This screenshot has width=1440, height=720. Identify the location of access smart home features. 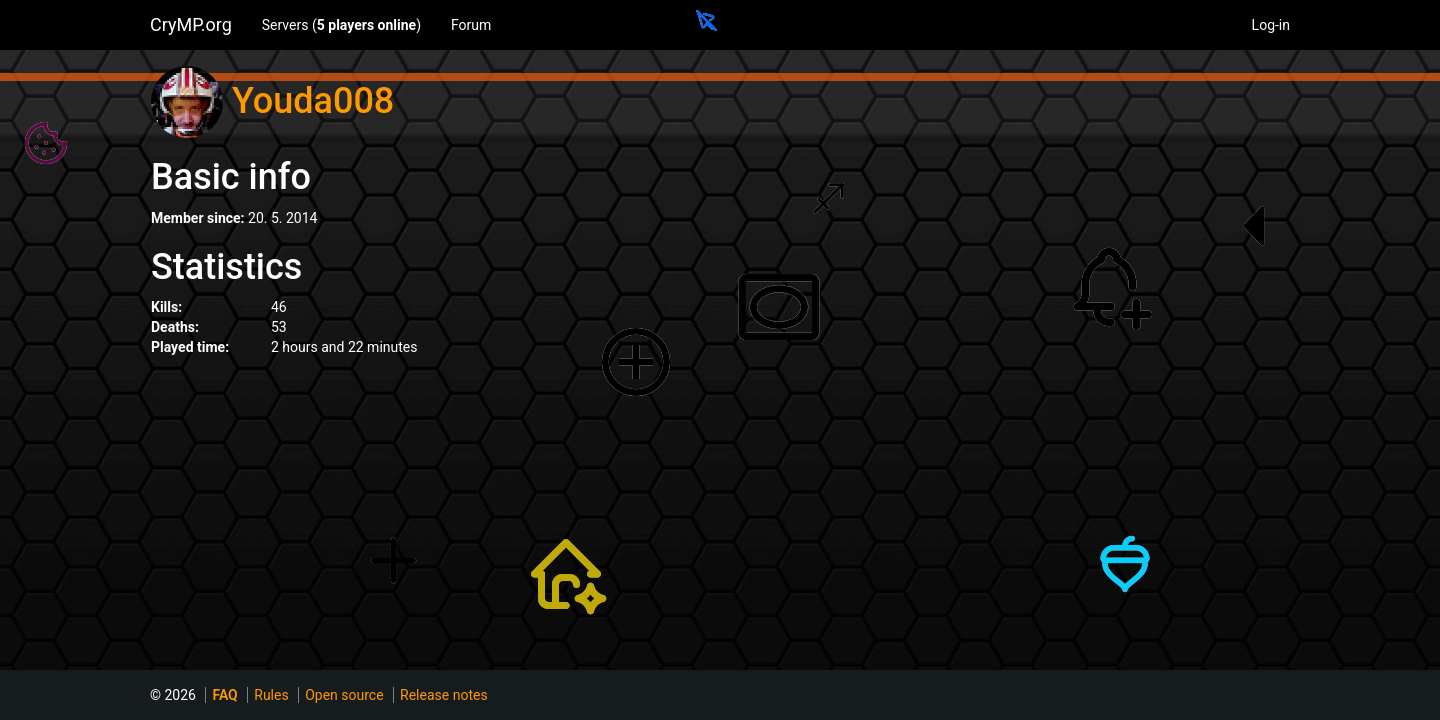
(566, 574).